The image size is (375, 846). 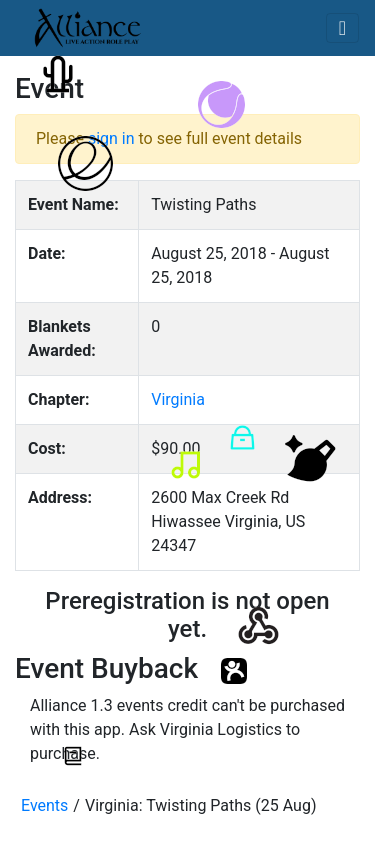 What do you see at coordinates (188, 465) in the screenshot?
I see `access music library or player` at bounding box center [188, 465].